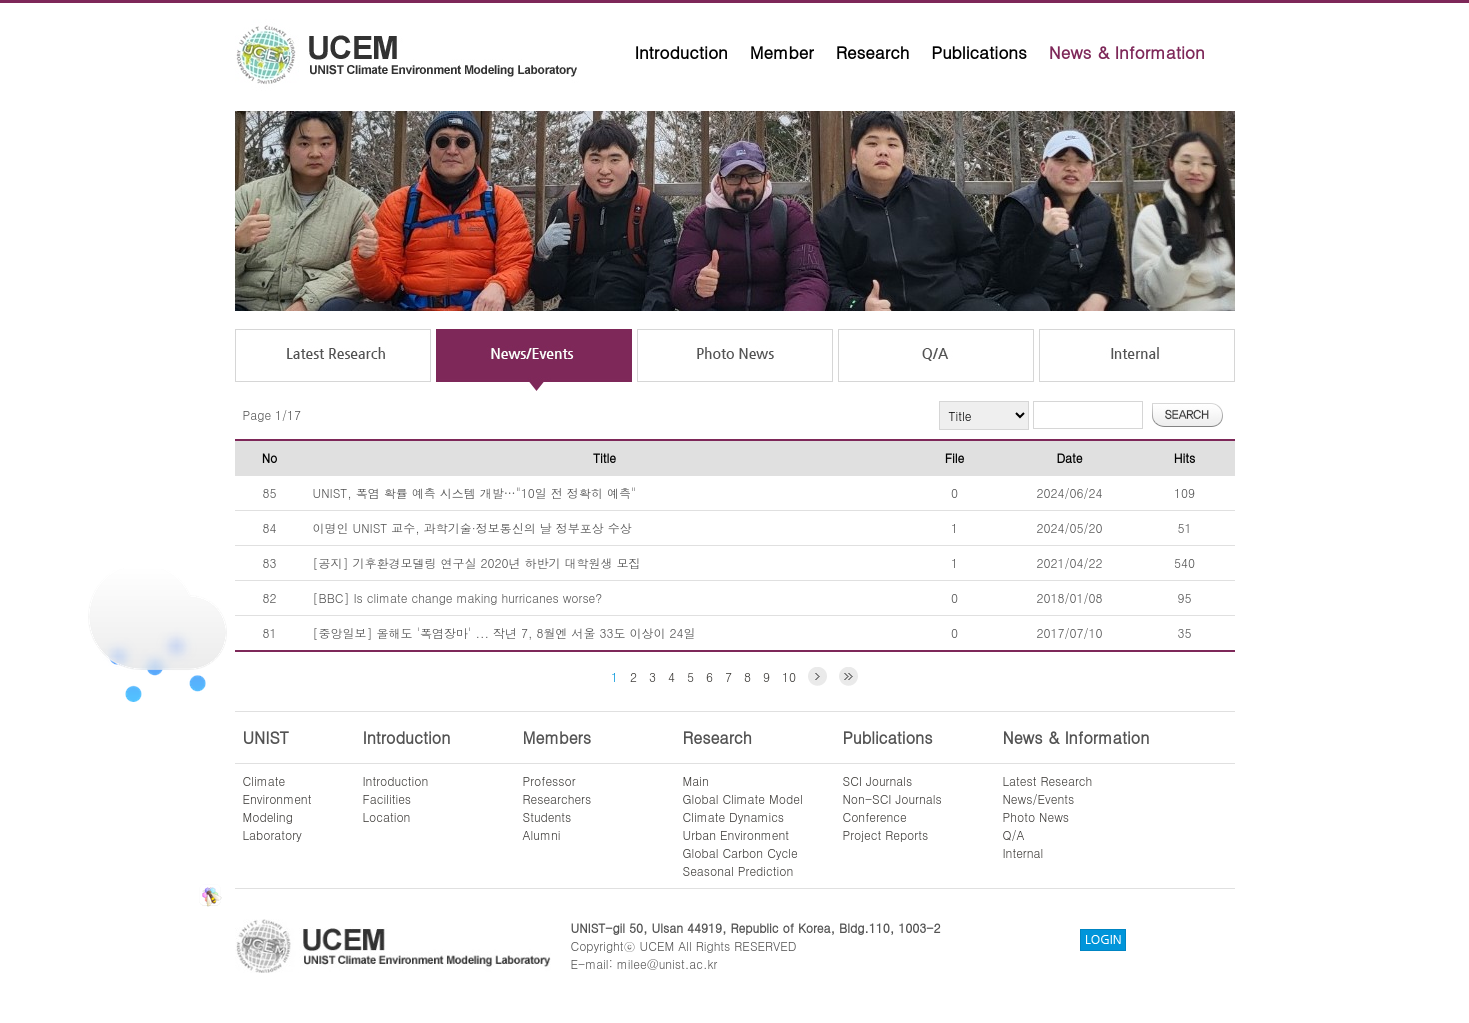  What do you see at coordinates (157, 632) in the screenshot?
I see `indicates freezing rain weather conditions` at bounding box center [157, 632].